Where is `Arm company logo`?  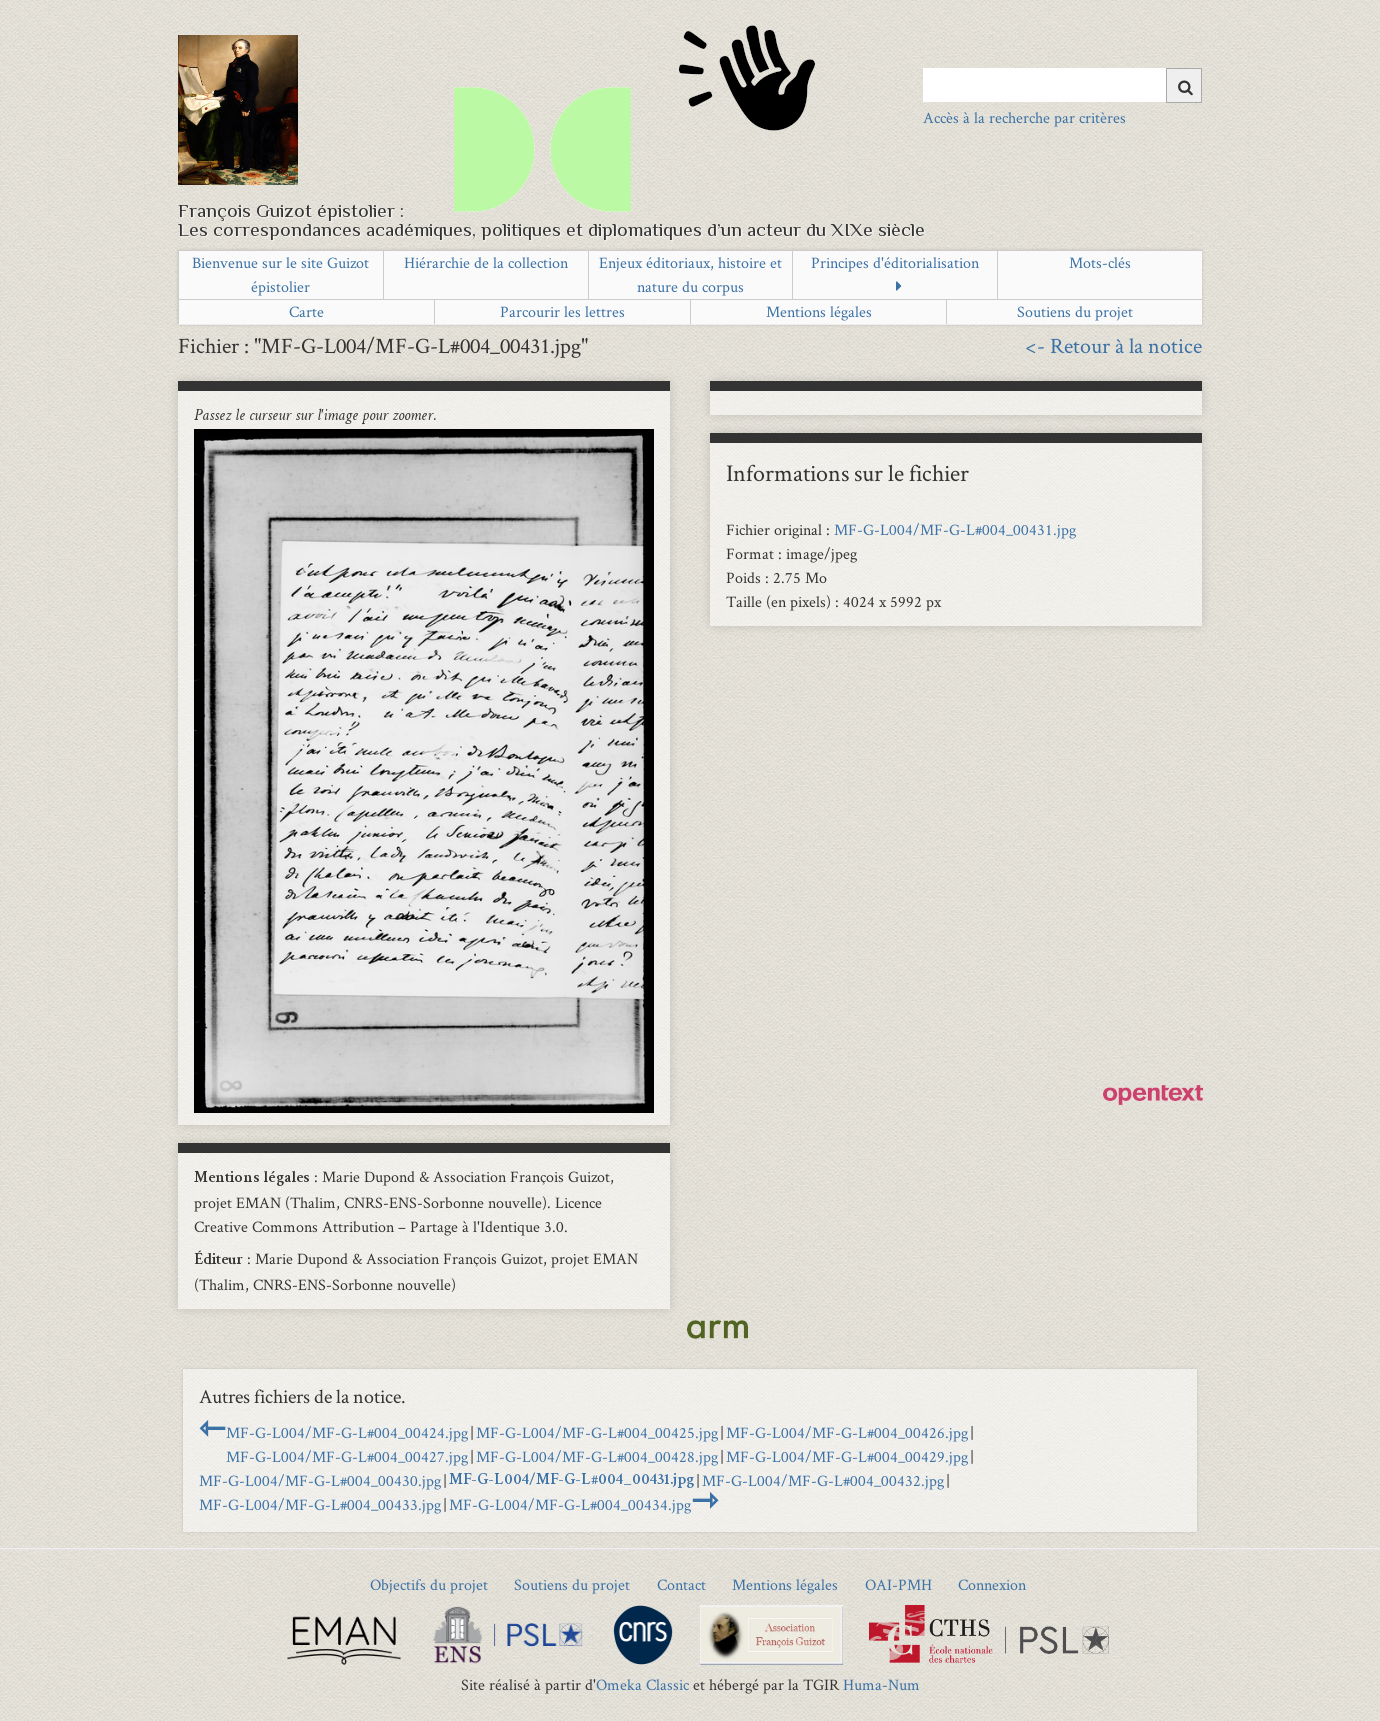 Arm company logo is located at coordinates (717, 1329).